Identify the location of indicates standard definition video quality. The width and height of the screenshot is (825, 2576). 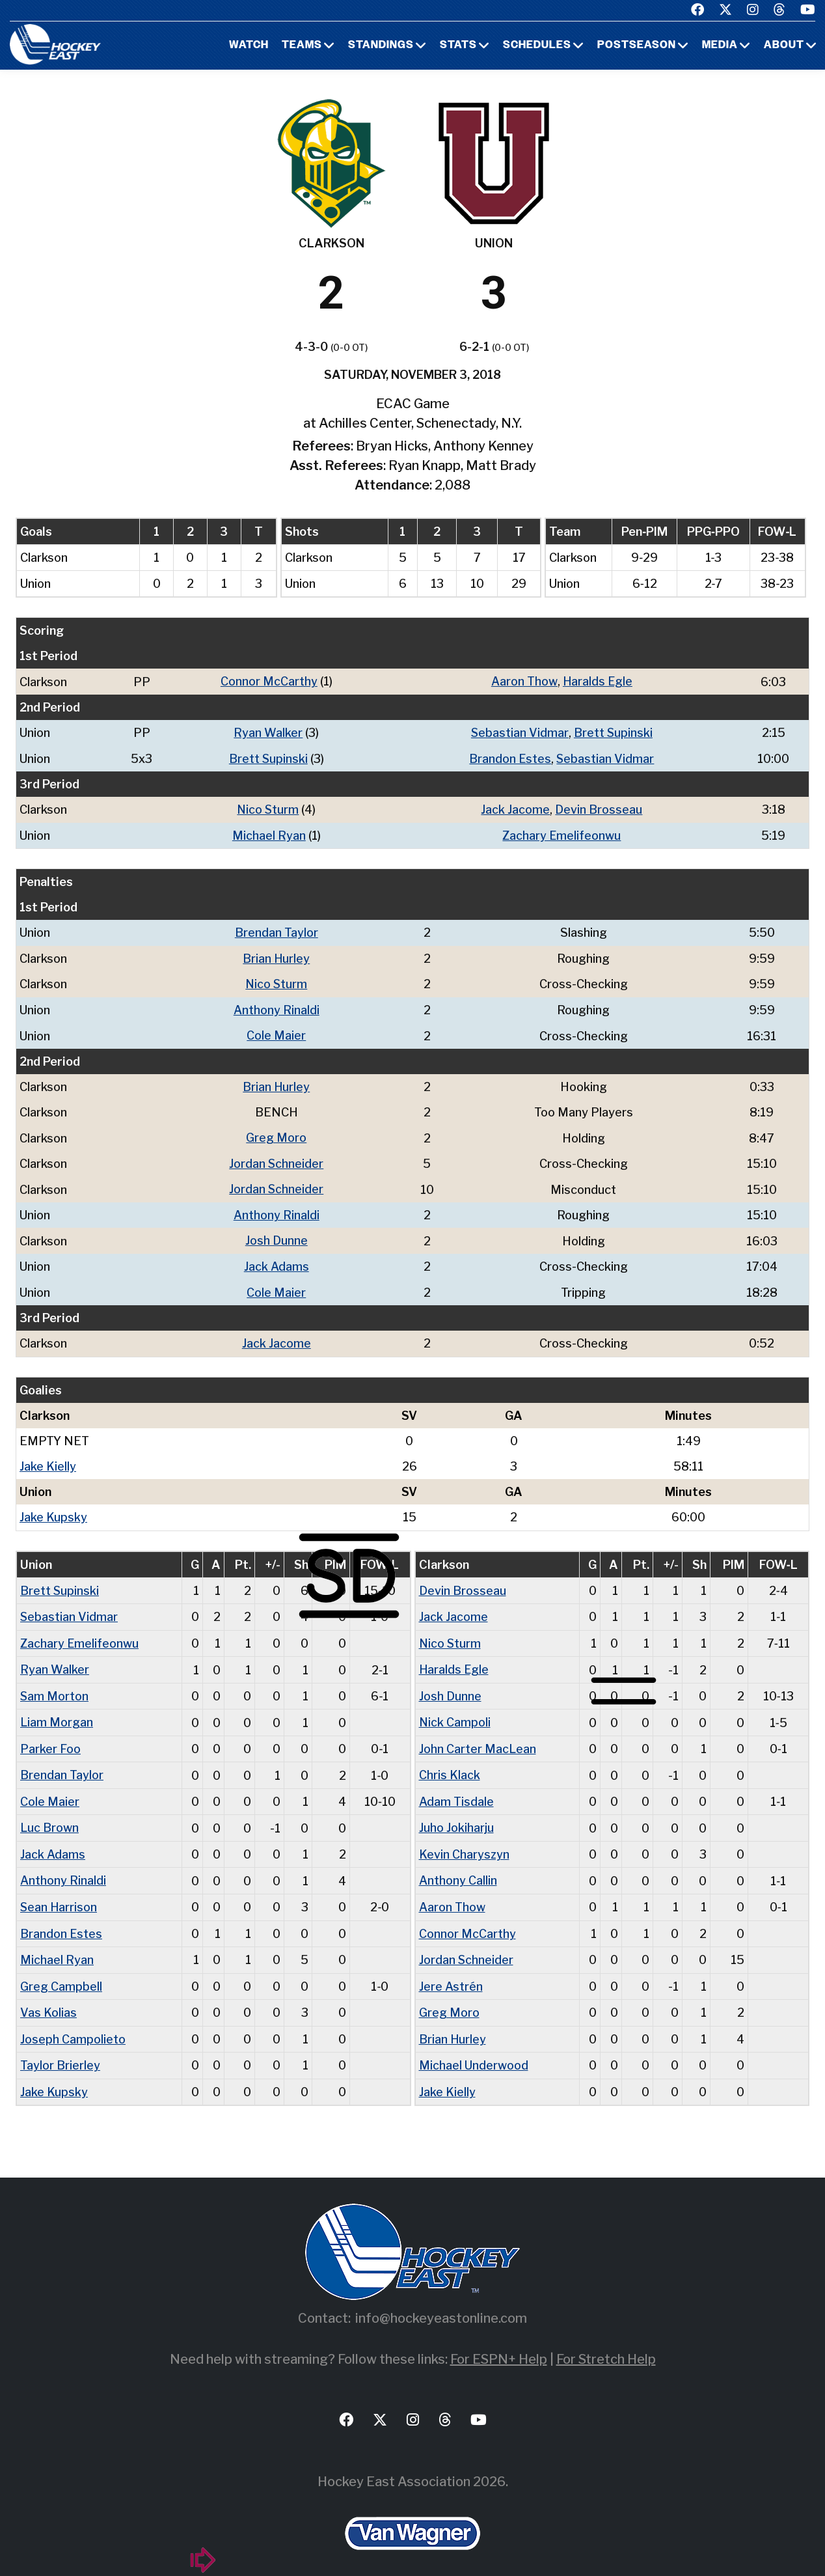
(349, 1575).